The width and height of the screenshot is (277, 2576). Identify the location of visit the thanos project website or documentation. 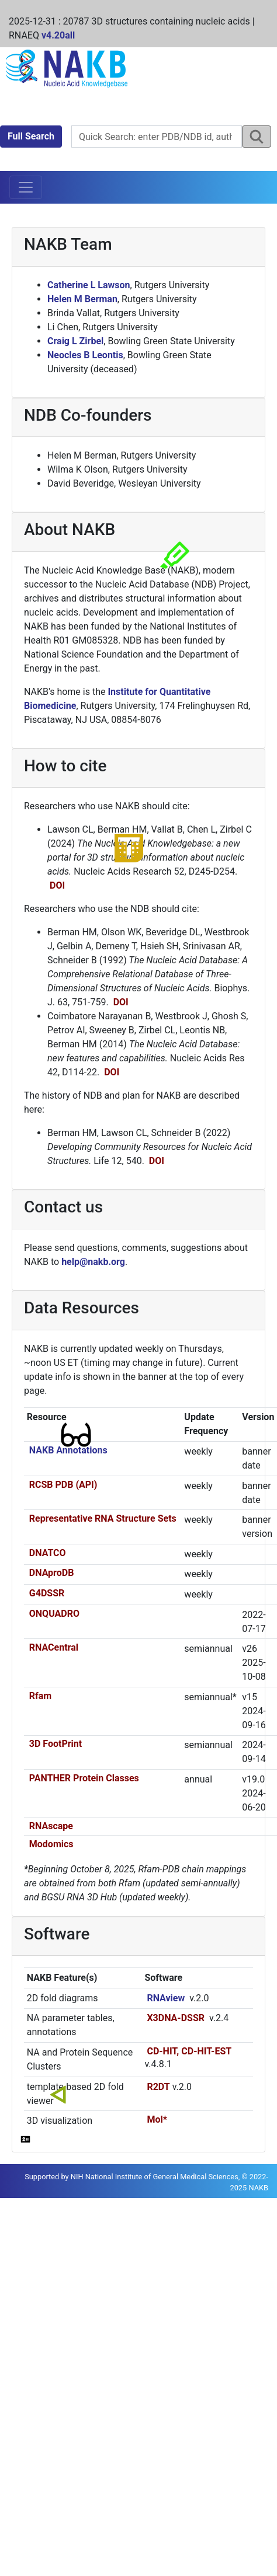
(129, 848).